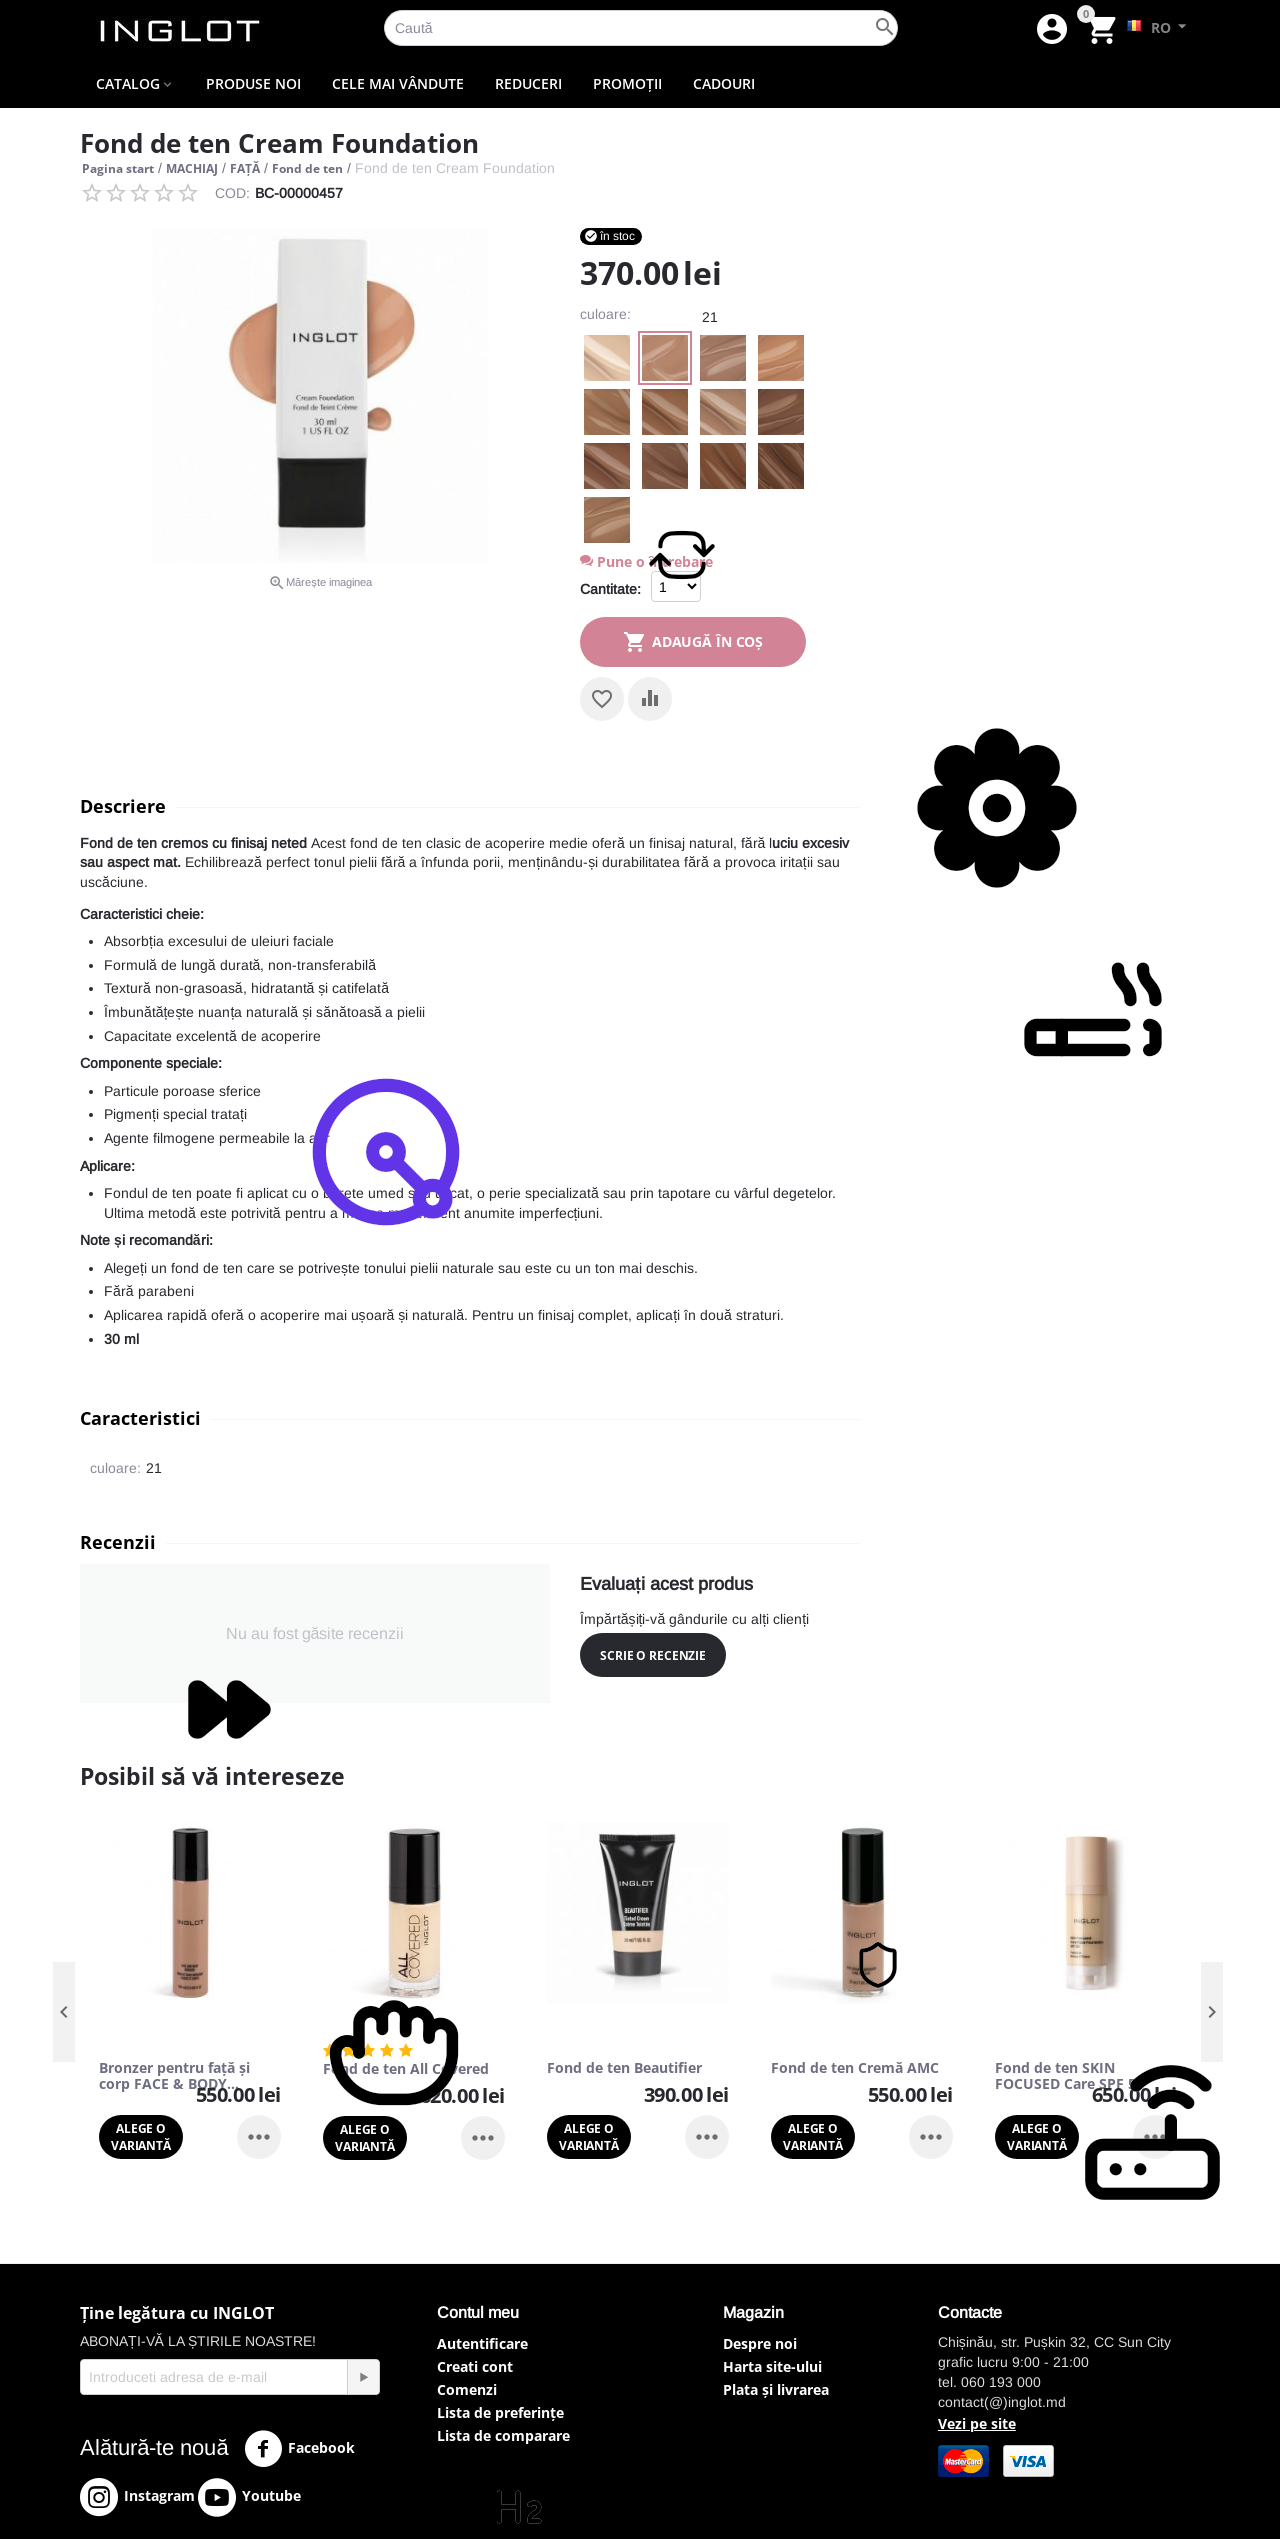 The image size is (1280, 2539). What do you see at coordinates (1093, 1025) in the screenshot?
I see `indicates a designated smoking area` at bounding box center [1093, 1025].